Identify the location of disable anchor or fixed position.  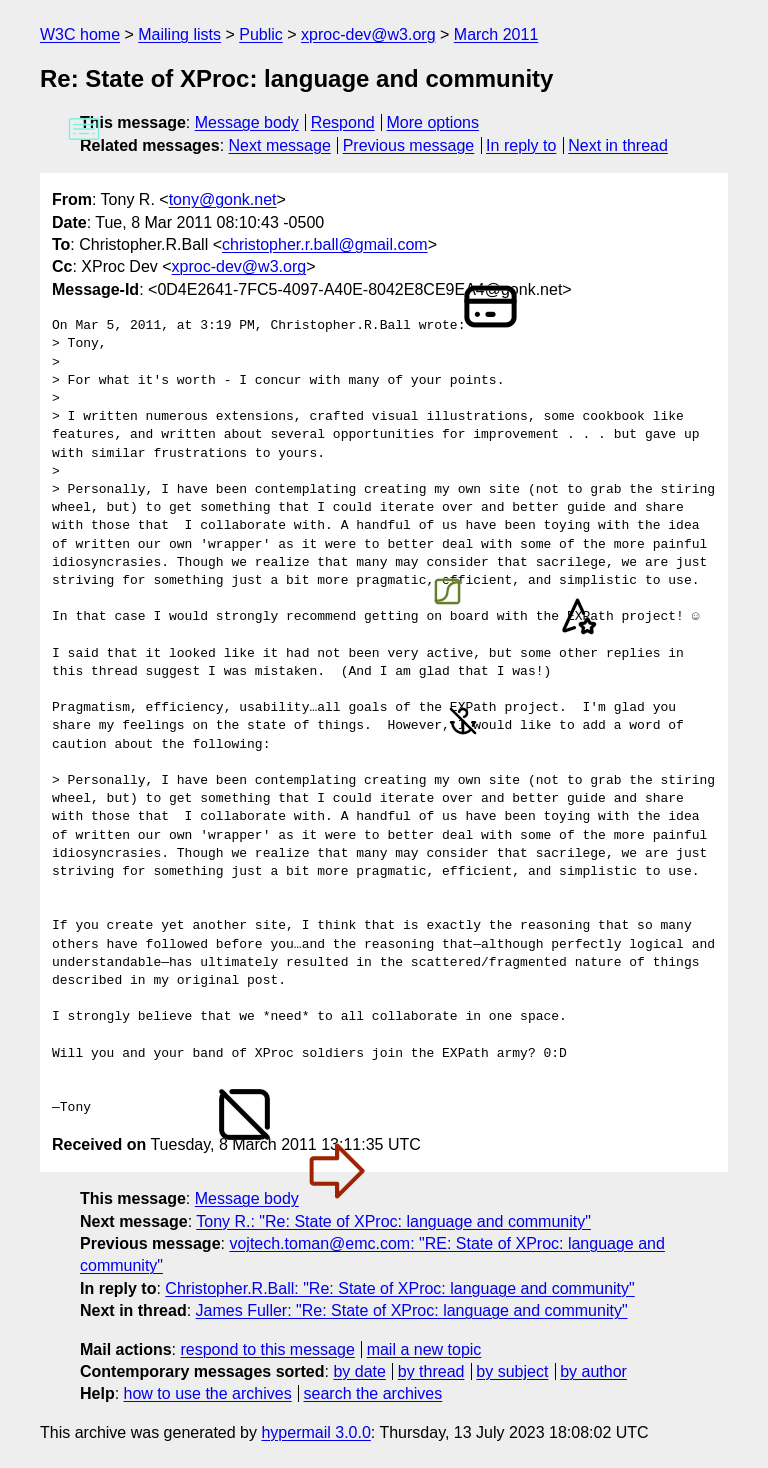
(463, 721).